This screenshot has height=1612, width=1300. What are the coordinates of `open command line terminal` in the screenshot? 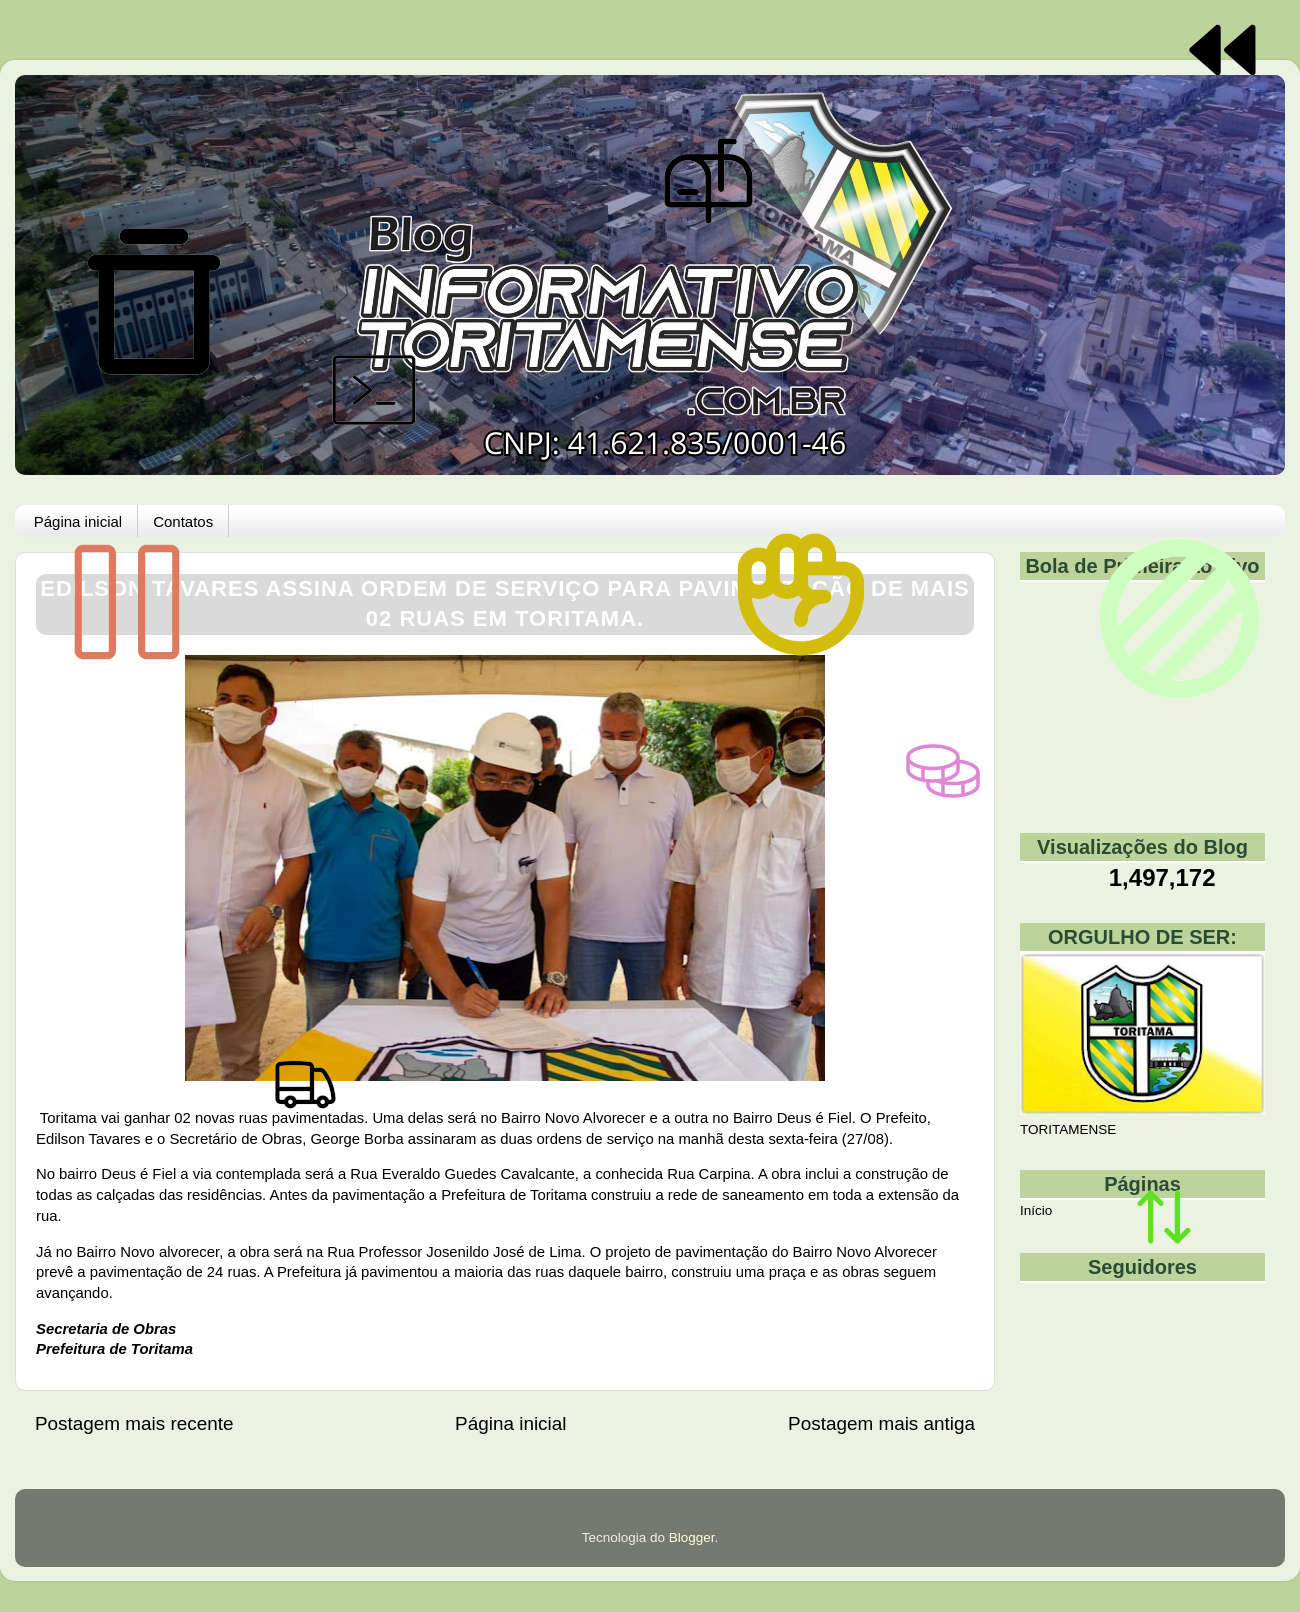 It's located at (374, 390).